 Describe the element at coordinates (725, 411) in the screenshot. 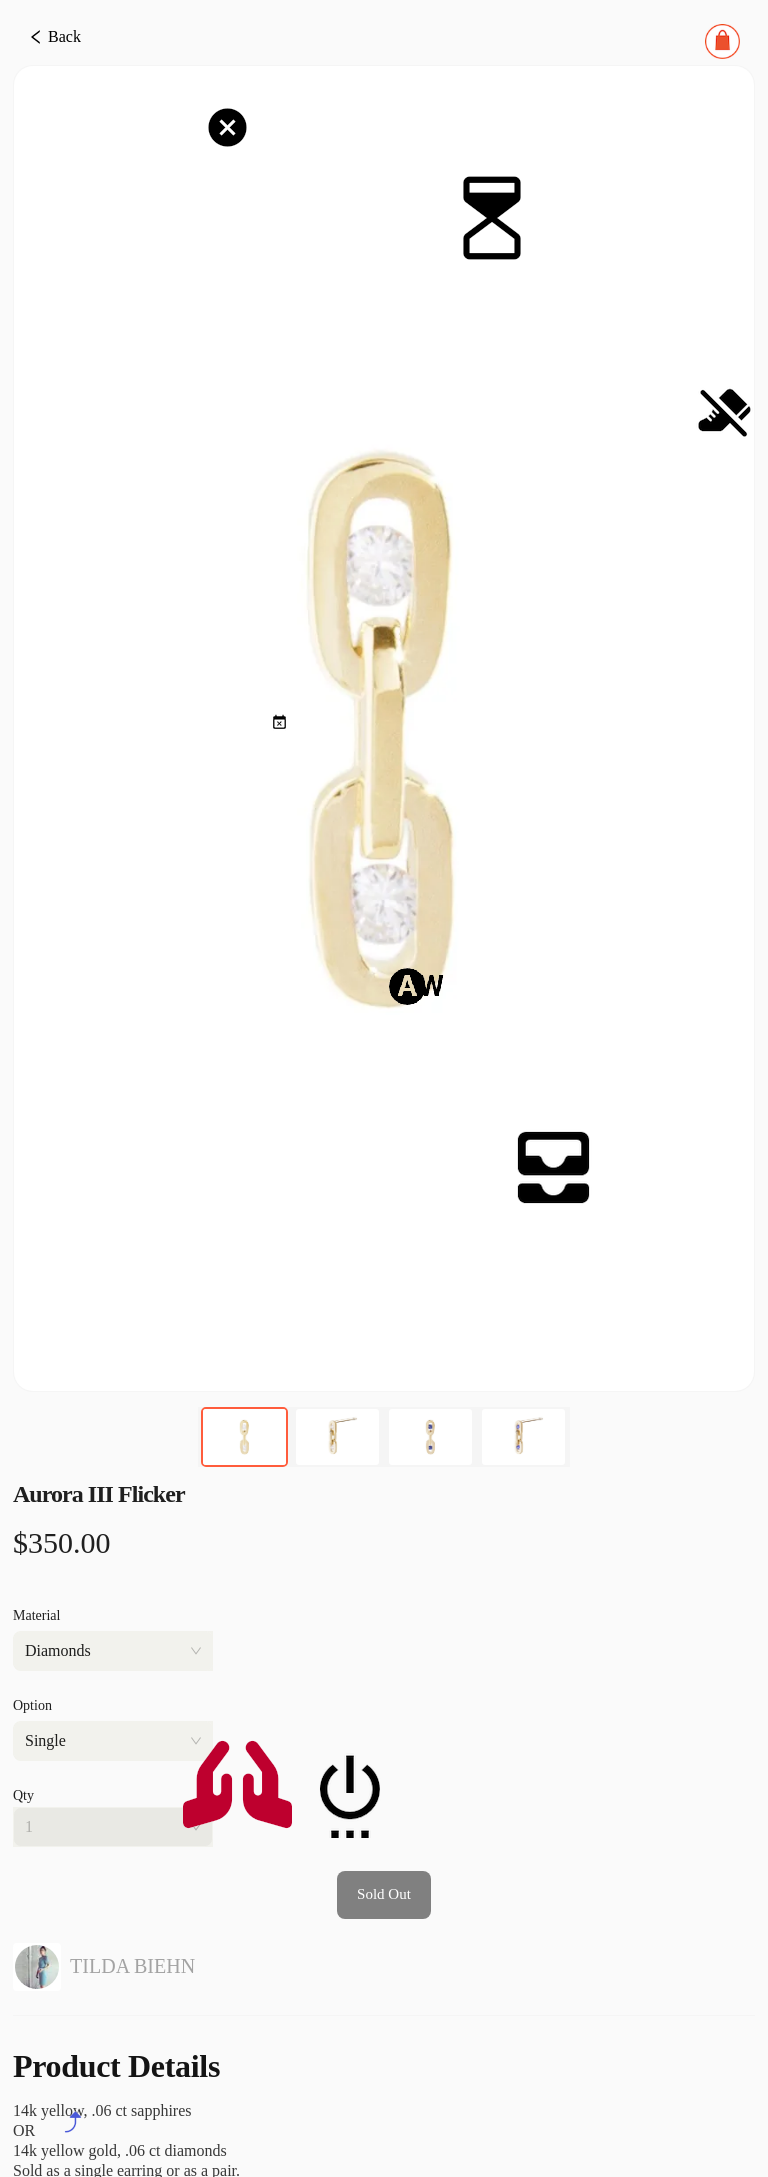

I see `indicates area where stepping is prohibited` at that location.